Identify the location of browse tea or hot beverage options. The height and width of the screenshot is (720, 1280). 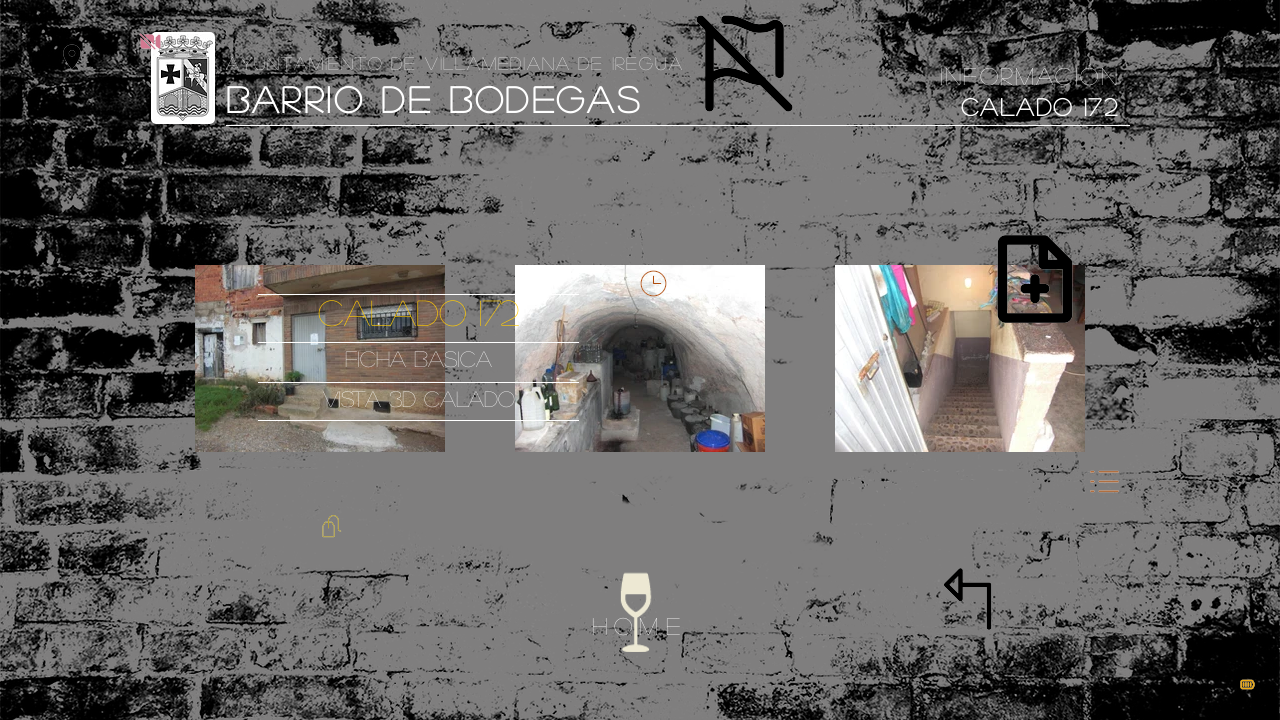
(331, 527).